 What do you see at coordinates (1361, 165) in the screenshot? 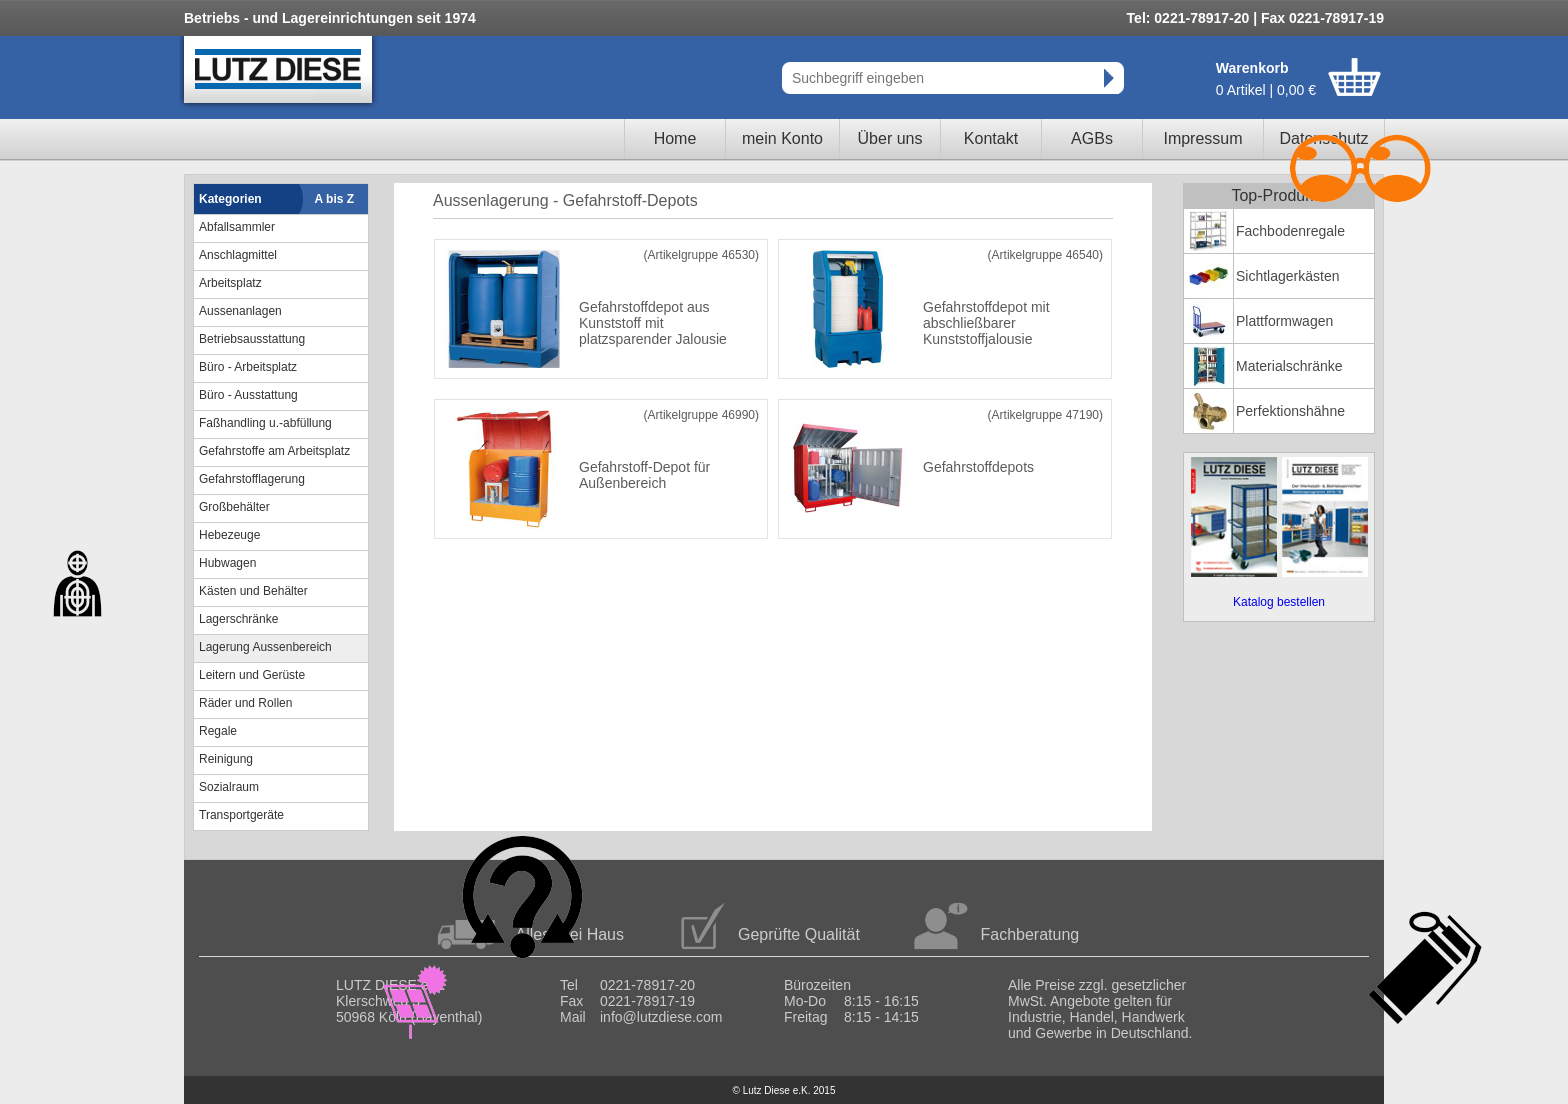
I see `toggle visual accessibility settings` at bounding box center [1361, 165].